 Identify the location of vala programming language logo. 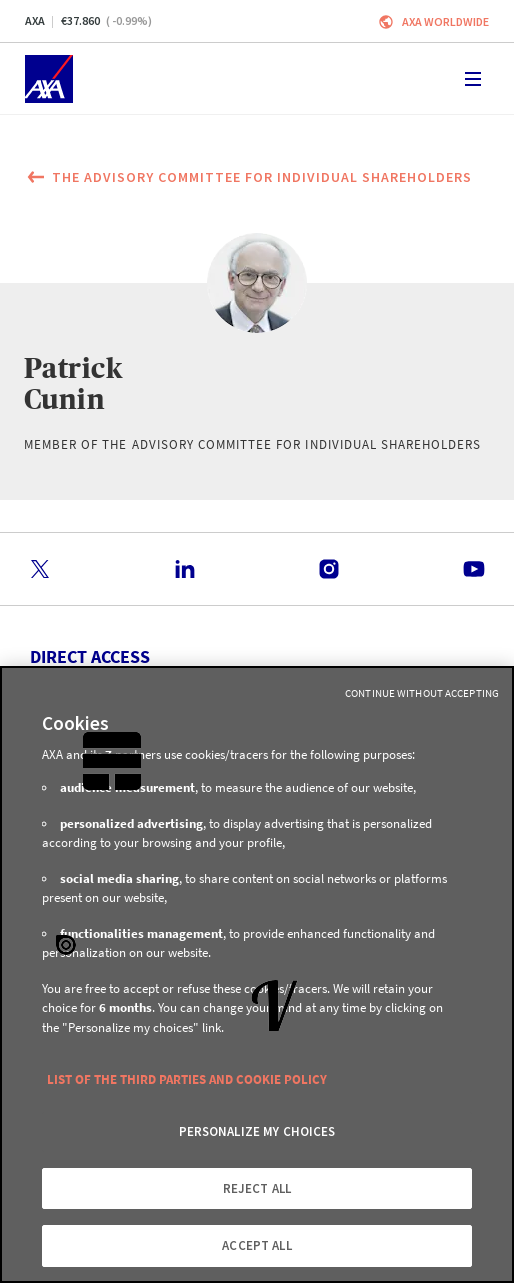
(274, 1005).